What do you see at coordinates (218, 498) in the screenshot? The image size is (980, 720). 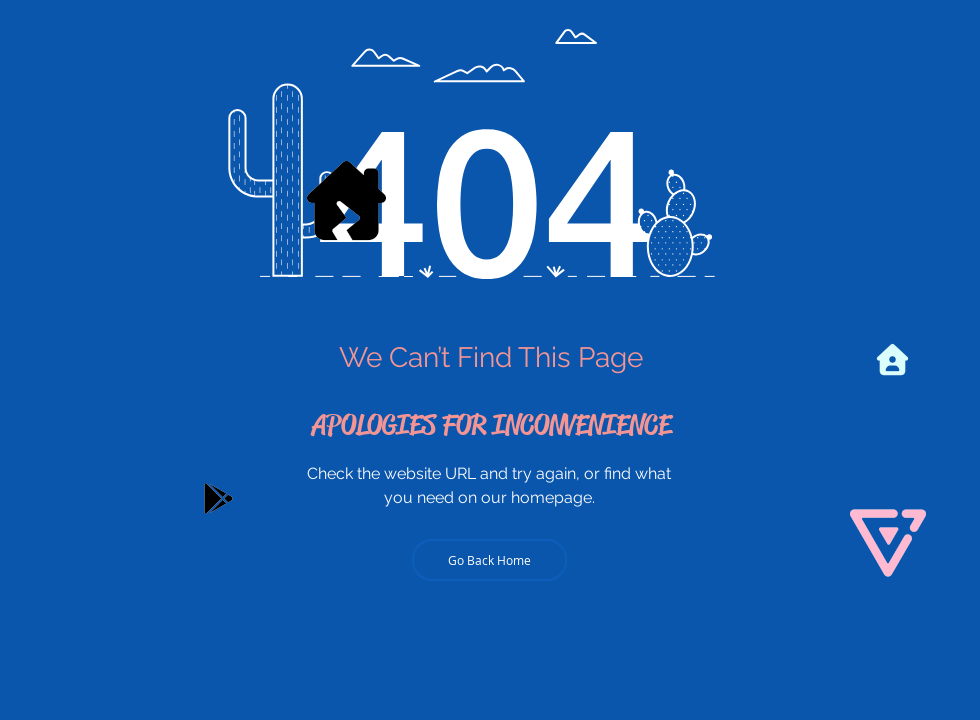 I see `open the google play store` at bounding box center [218, 498].